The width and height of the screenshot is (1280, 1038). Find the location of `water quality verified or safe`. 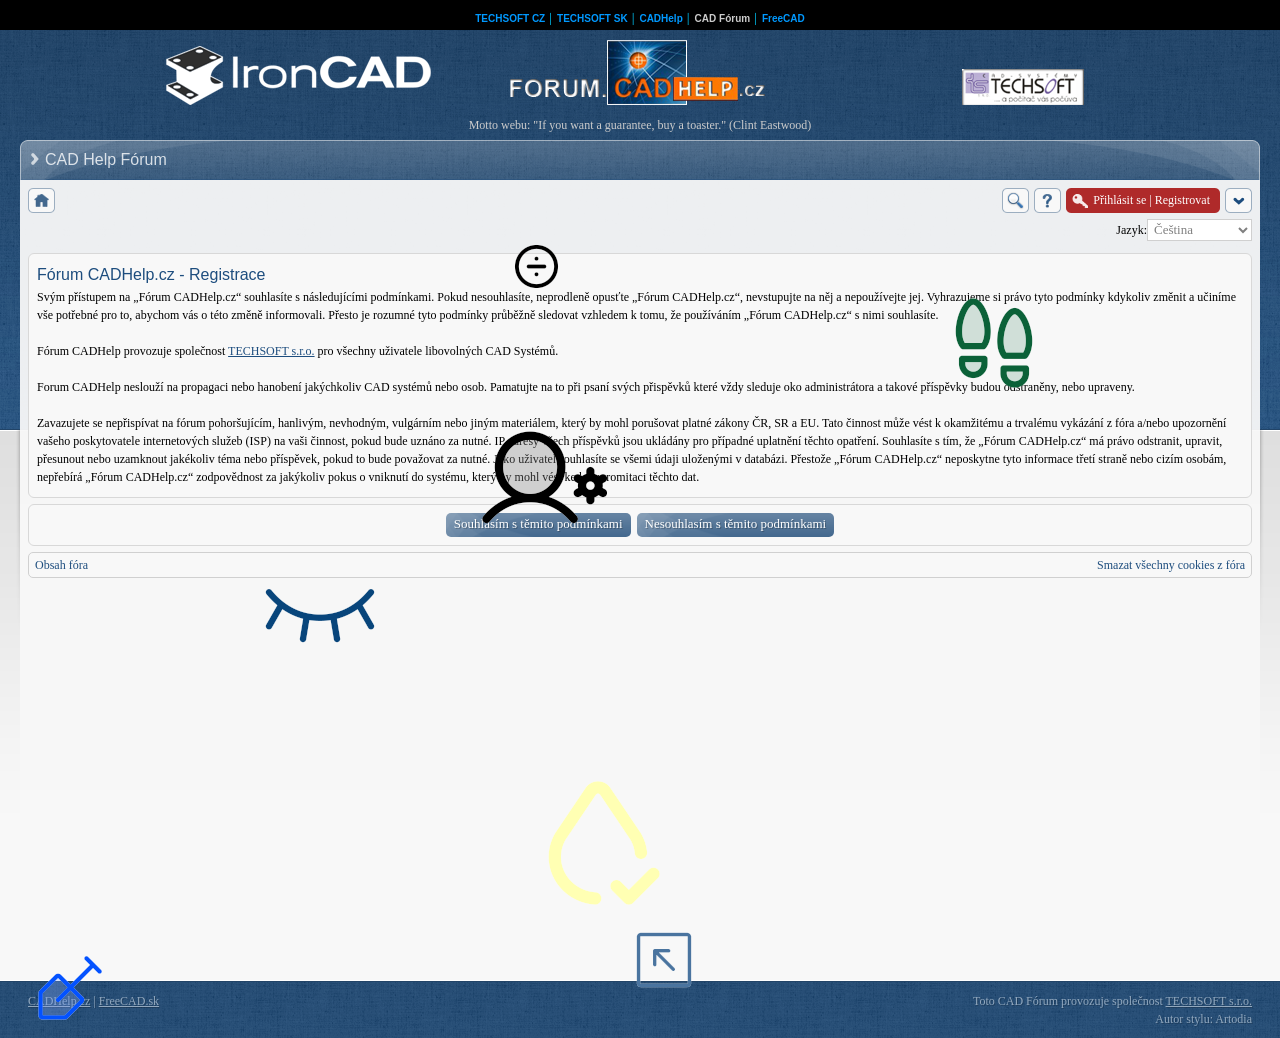

water quality verified or safe is located at coordinates (598, 843).